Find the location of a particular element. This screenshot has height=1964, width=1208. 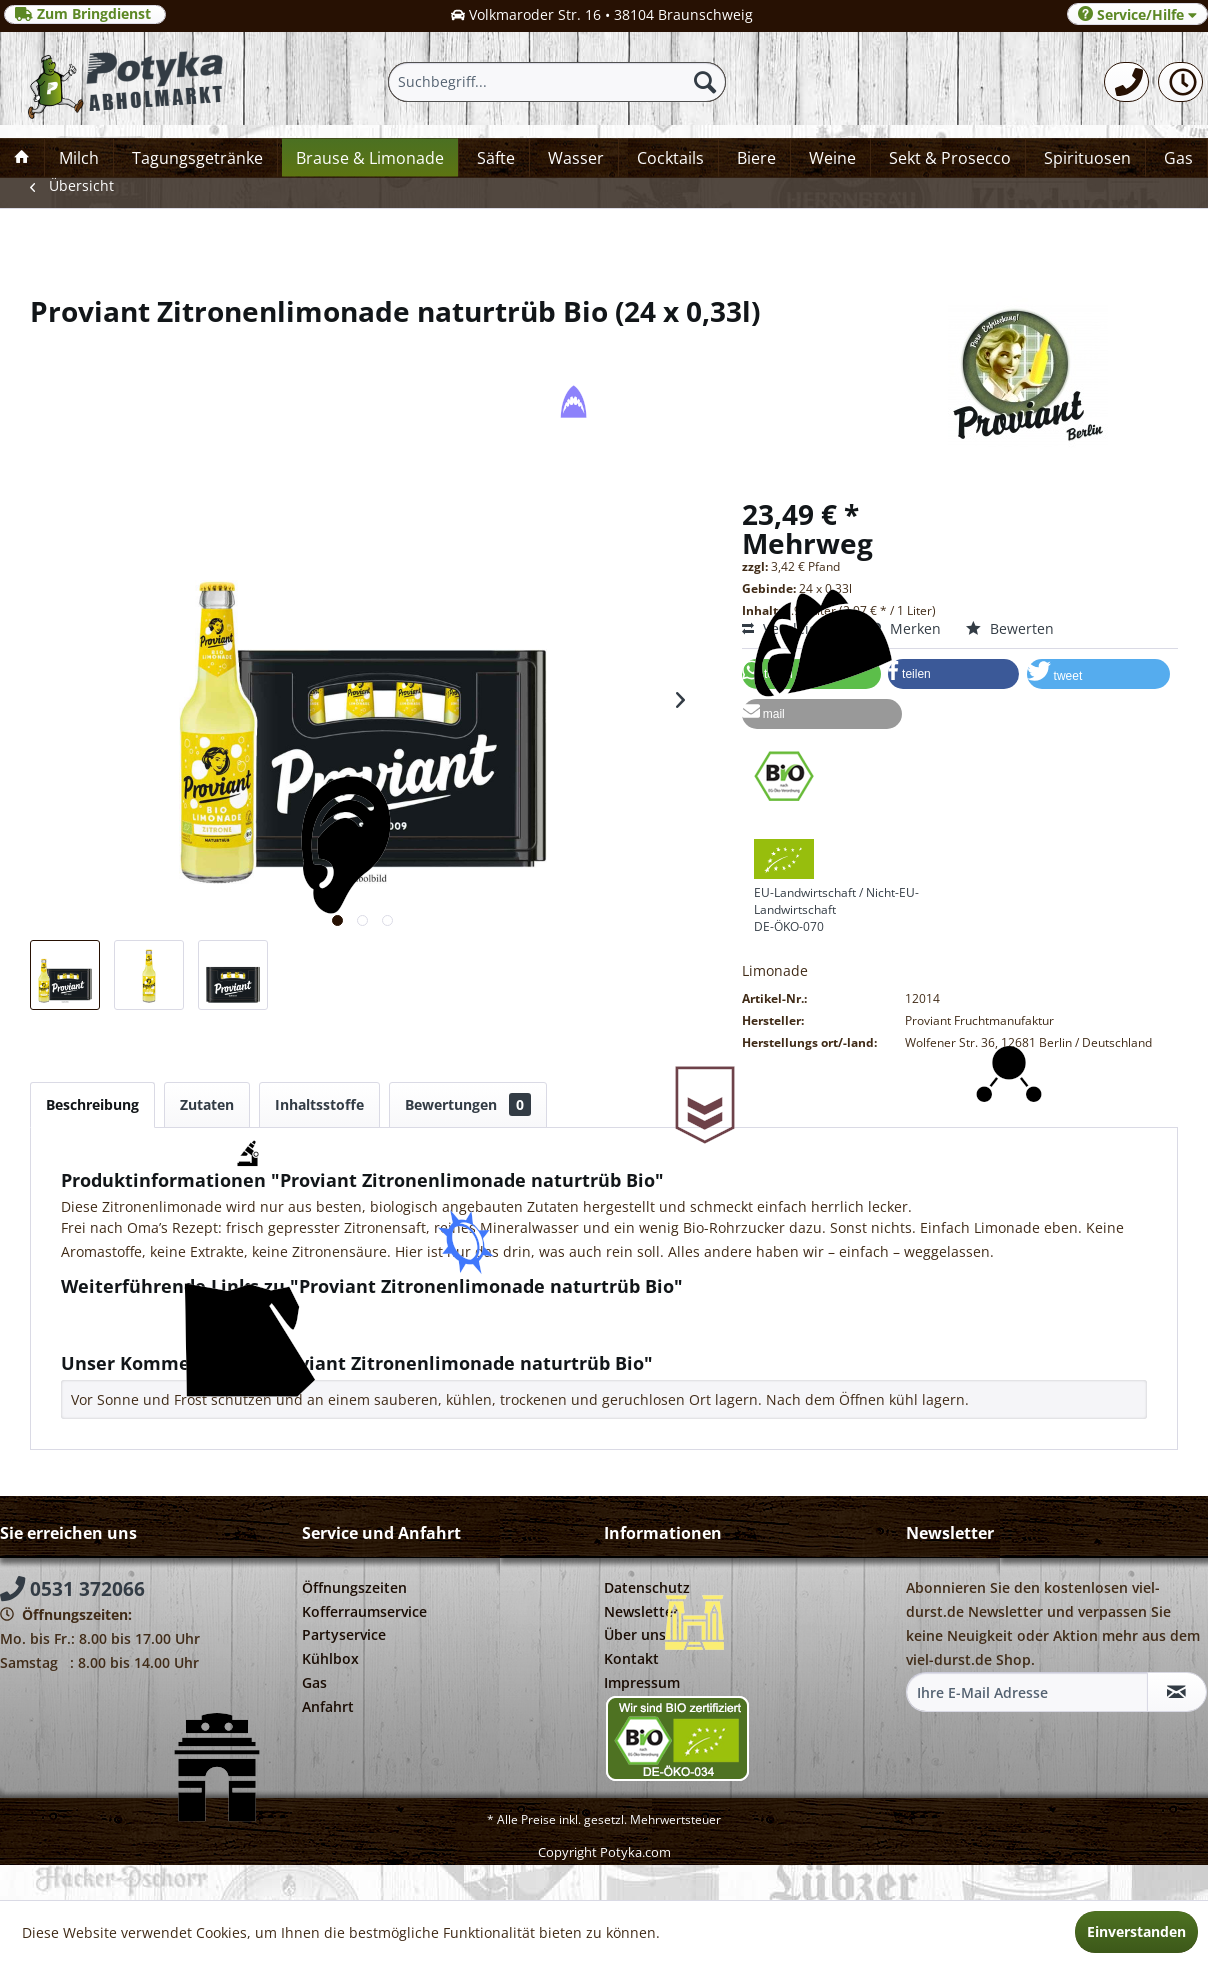

shark or dangerous creature indicator in a game is located at coordinates (573, 401).